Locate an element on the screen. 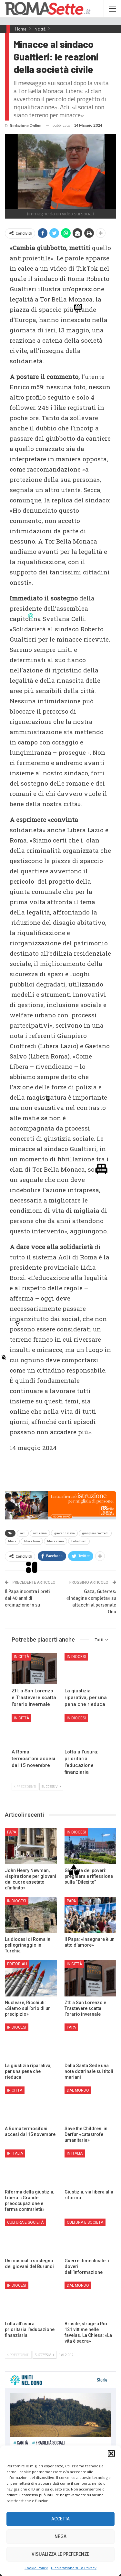  view your profile is located at coordinates (31, 616).